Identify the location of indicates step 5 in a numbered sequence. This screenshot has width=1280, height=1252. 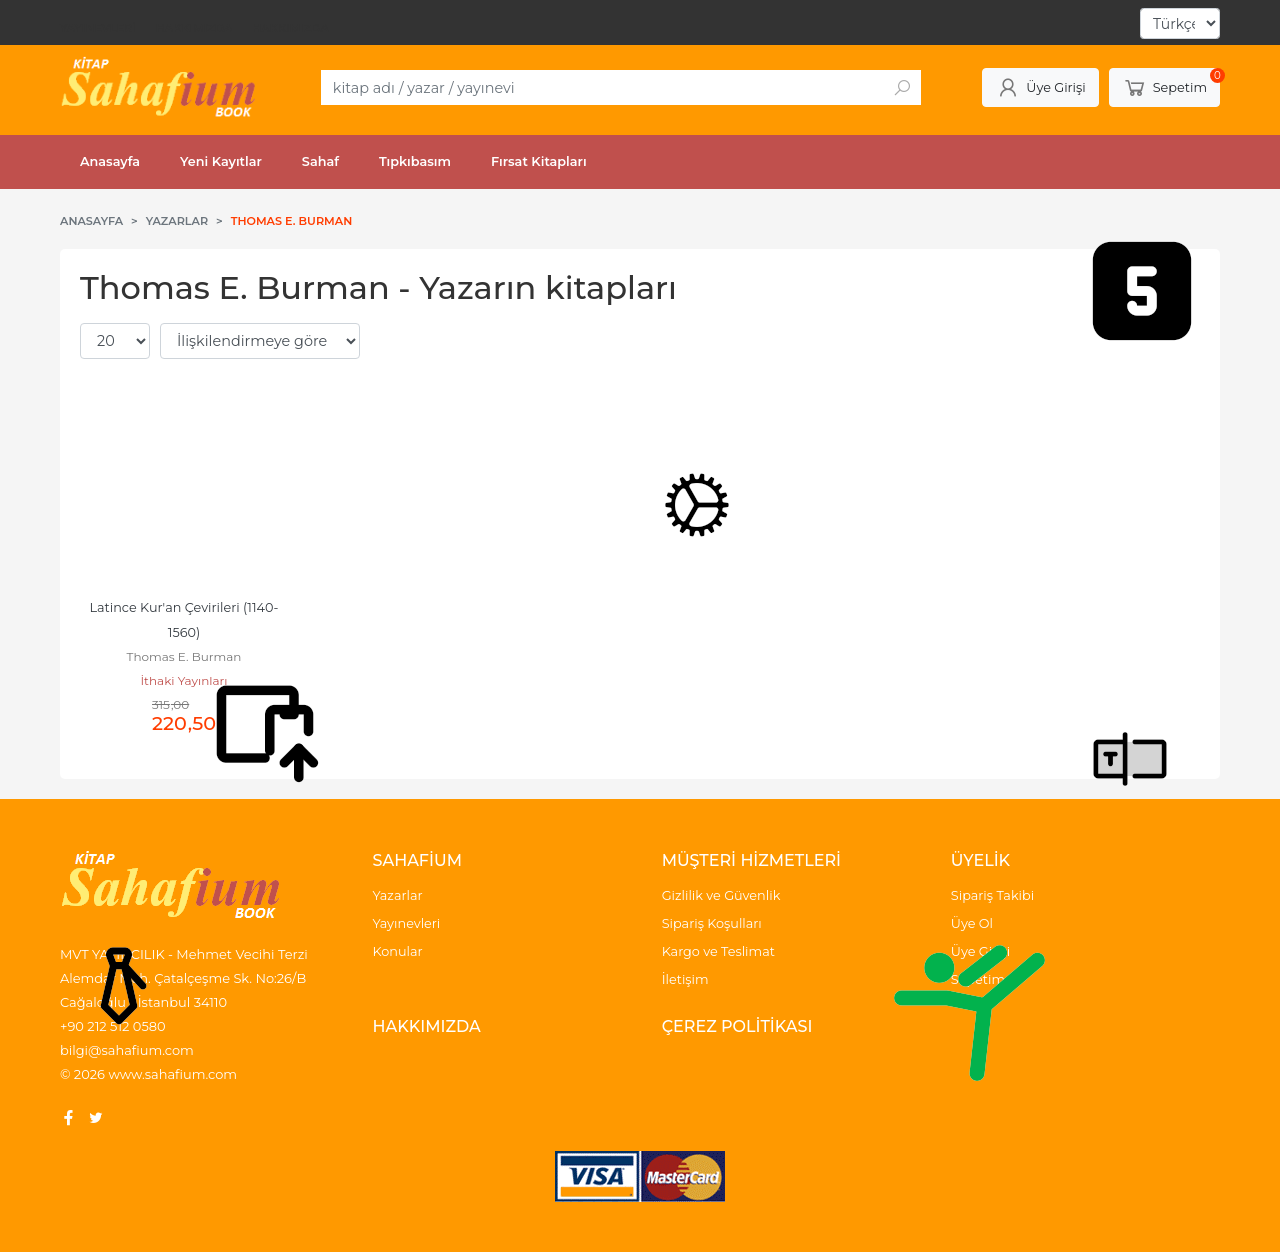
(1142, 291).